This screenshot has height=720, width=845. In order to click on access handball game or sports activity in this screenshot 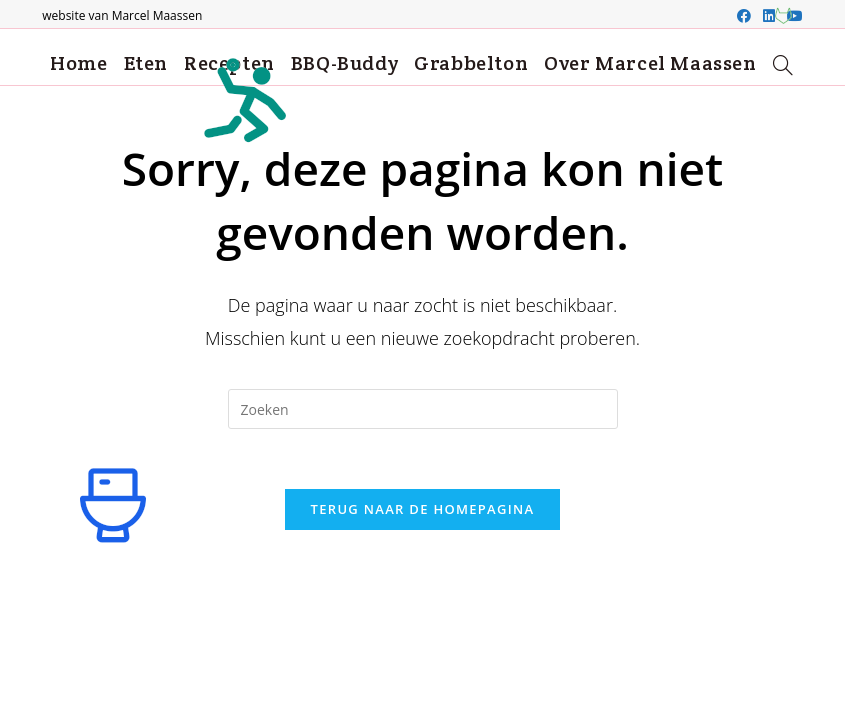, I will do `click(244, 98)`.